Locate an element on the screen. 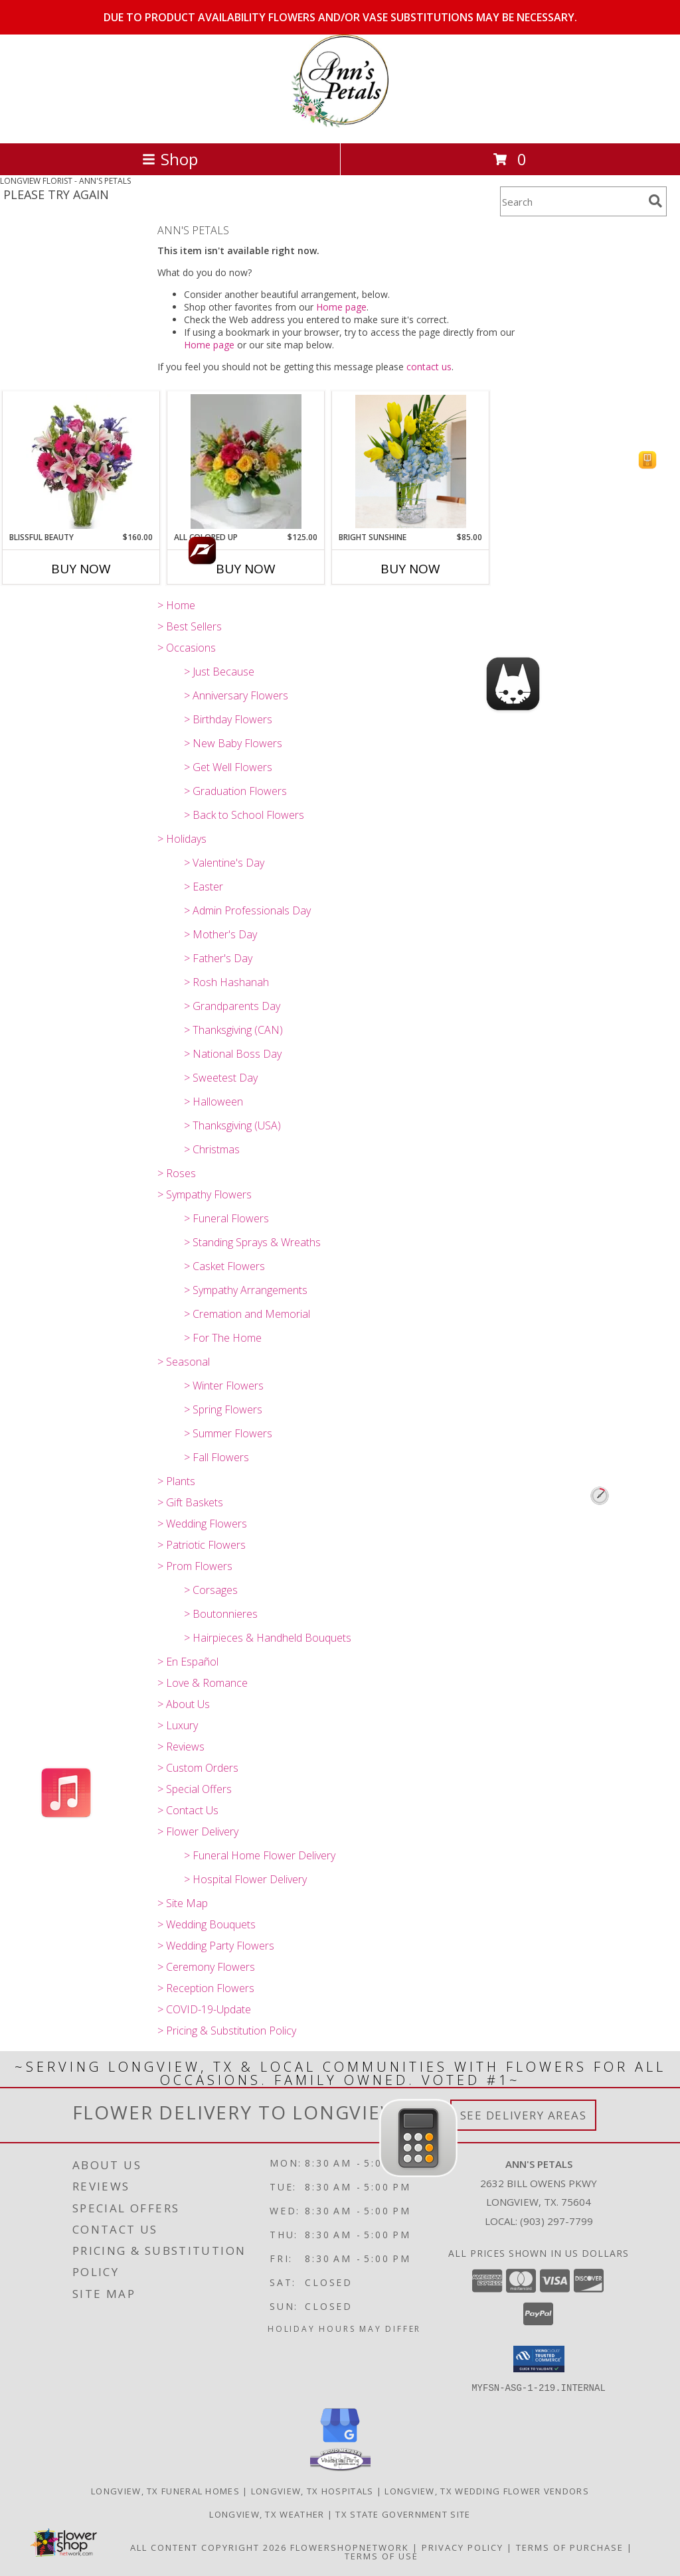 The image size is (680, 2576). launch the stray video game app is located at coordinates (513, 683).